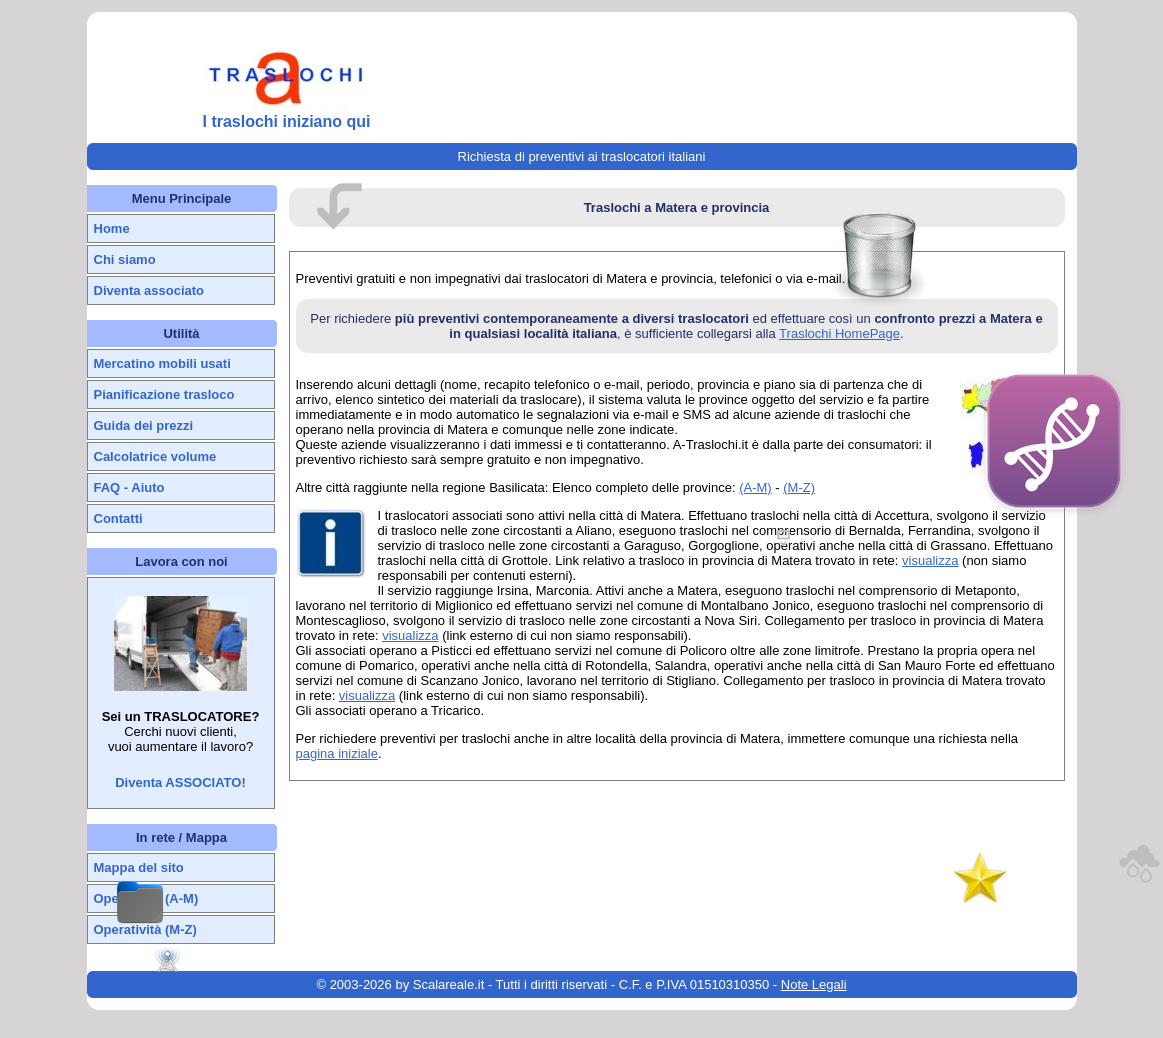 The image size is (1163, 1038). What do you see at coordinates (167, 959) in the screenshot?
I see `indicates wireless network connectivity status` at bounding box center [167, 959].